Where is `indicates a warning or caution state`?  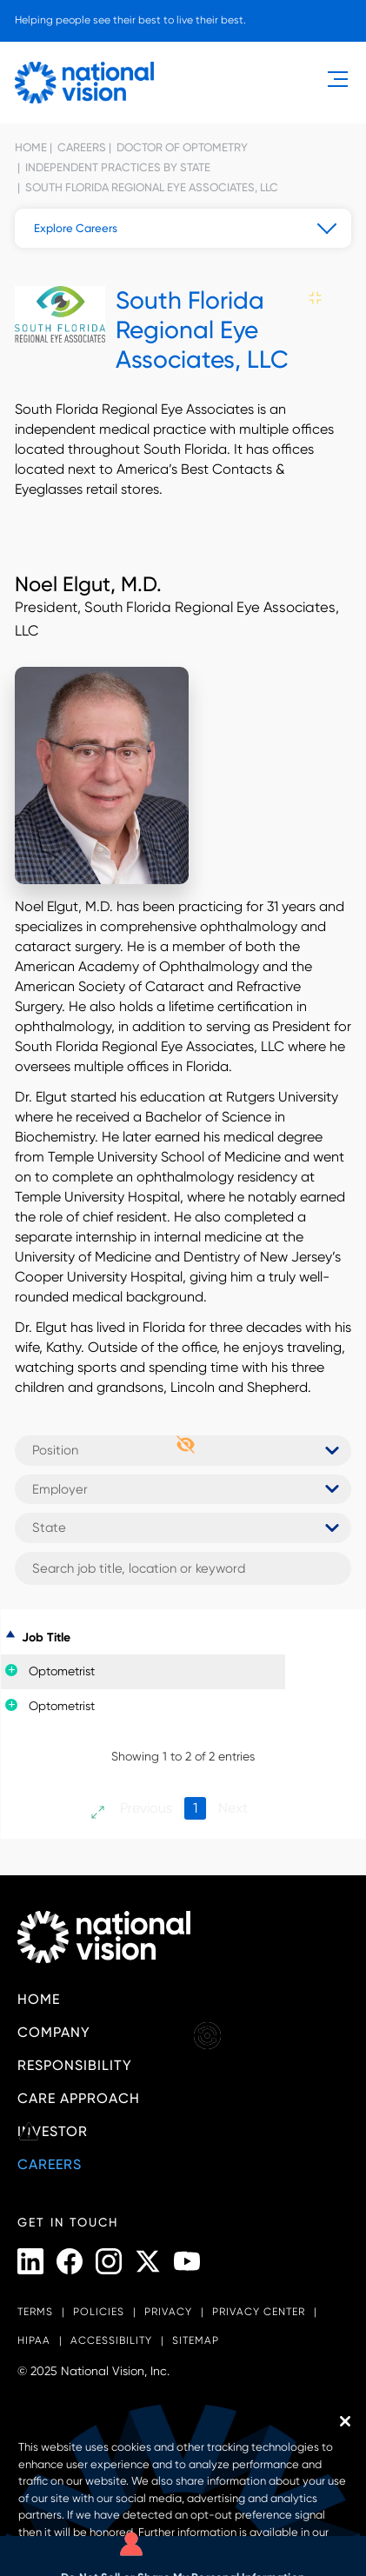
indicates a warning or caution state is located at coordinates (29, 2131).